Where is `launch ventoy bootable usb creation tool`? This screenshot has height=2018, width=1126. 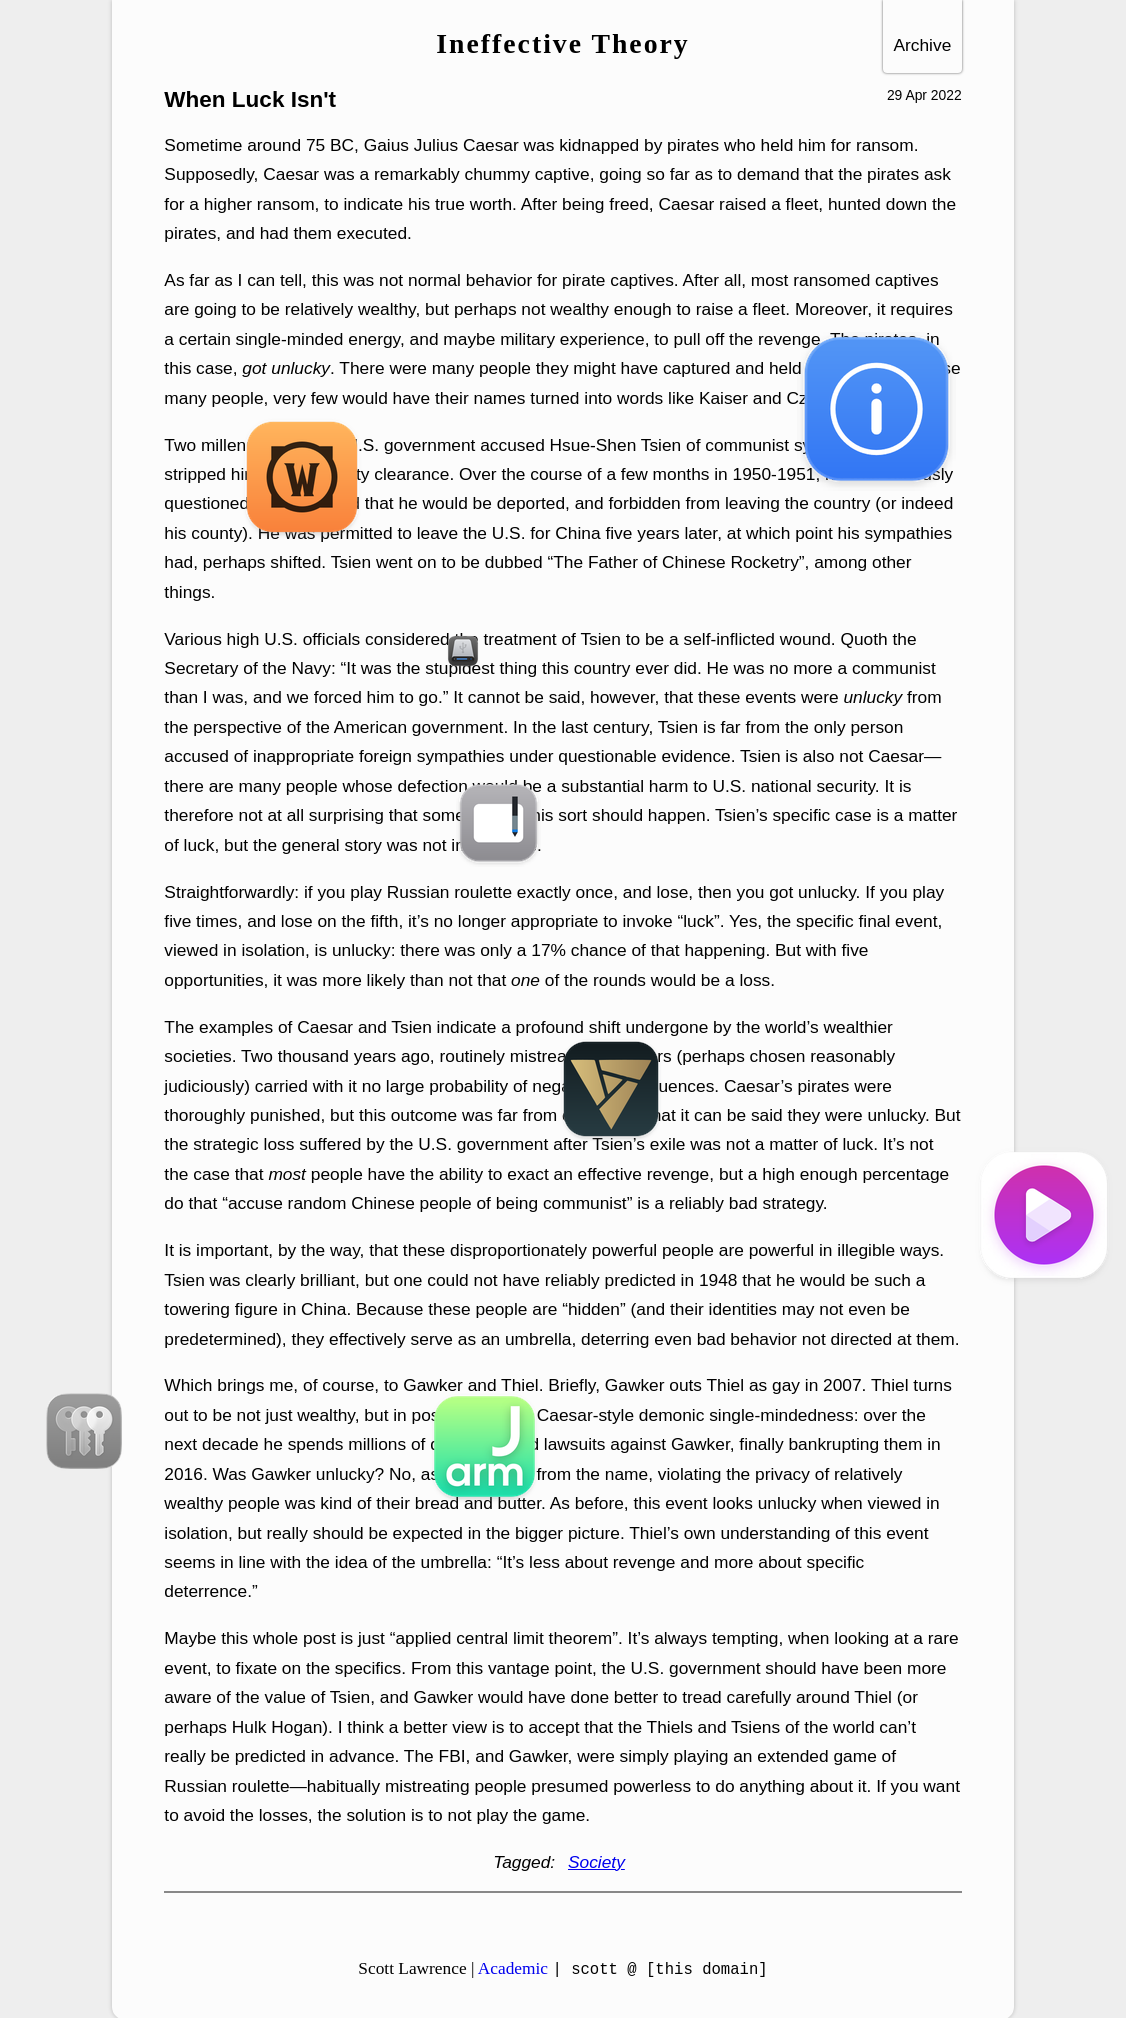
launch ventoy bootable usb creation tool is located at coordinates (463, 651).